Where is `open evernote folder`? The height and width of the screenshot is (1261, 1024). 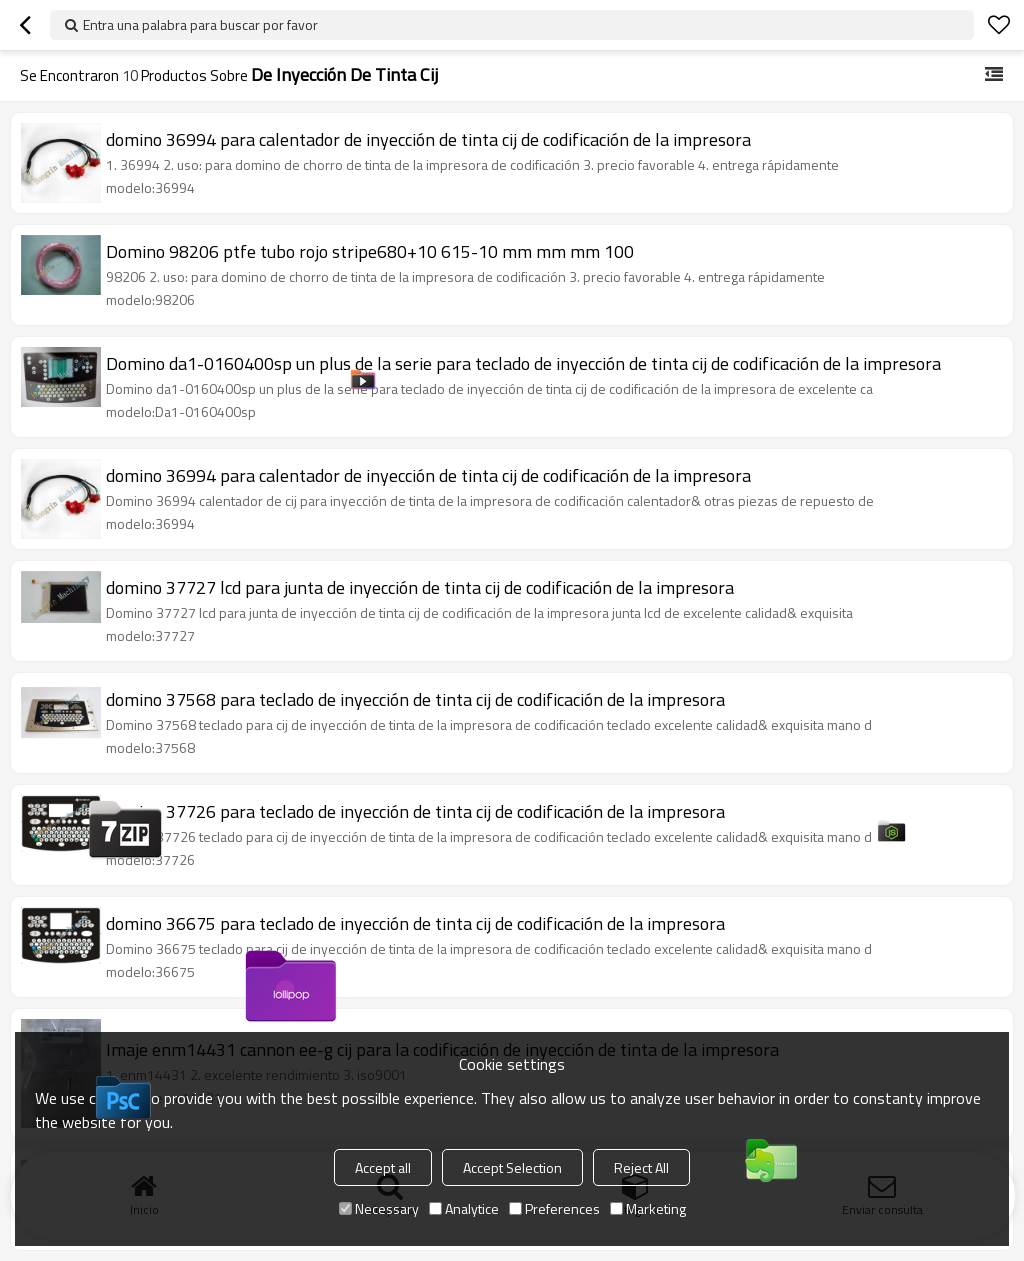
open evernote folder is located at coordinates (771, 1160).